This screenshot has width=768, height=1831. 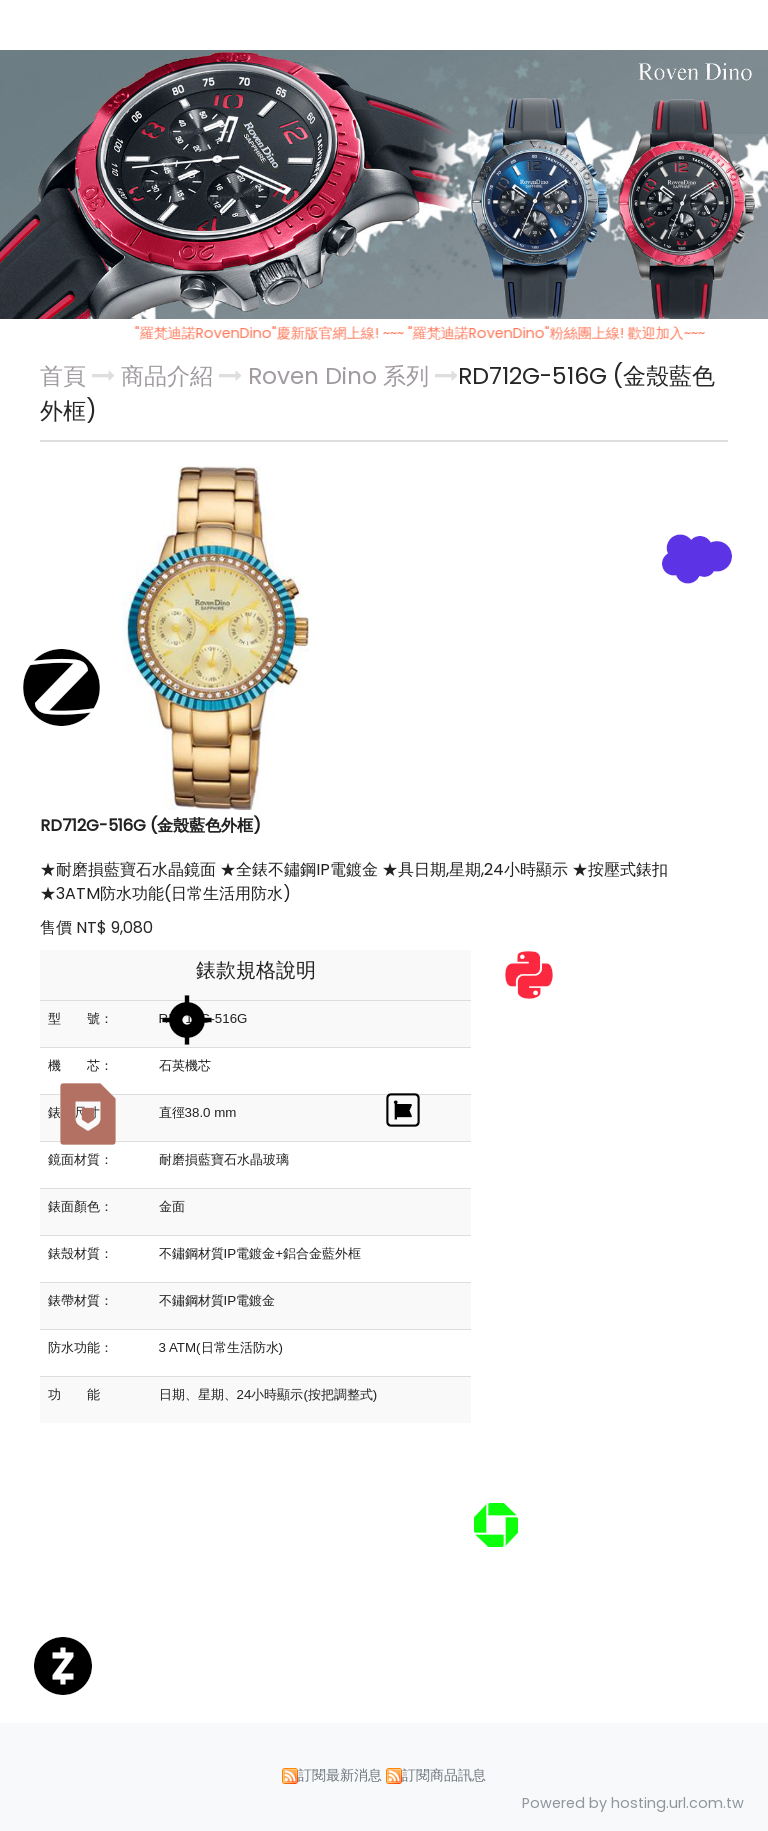 What do you see at coordinates (187, 1020) in the screenshot?
I see `center or focus on current location` at bounding box center [187, 1020].